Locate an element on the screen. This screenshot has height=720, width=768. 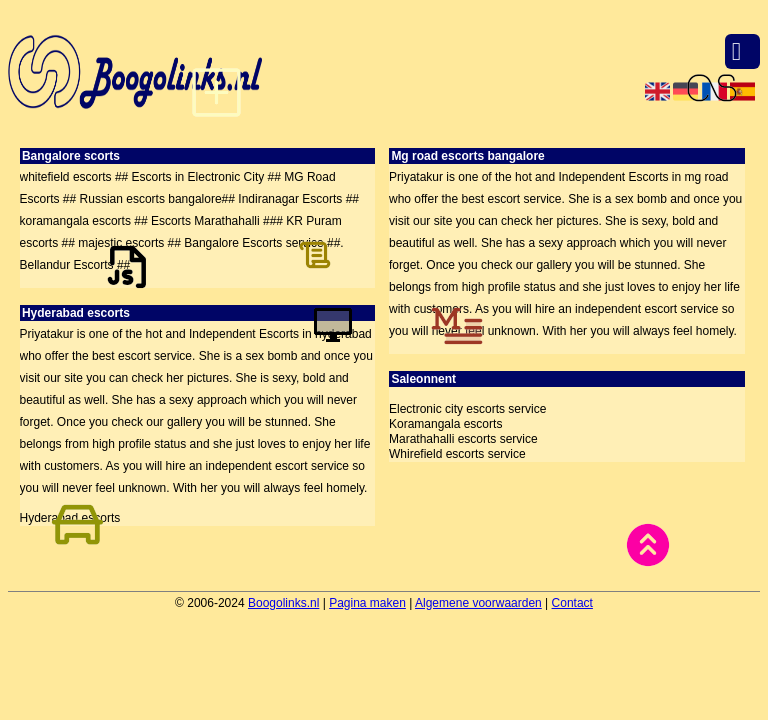
view terms and conditions or legal documents is located at coordinates (316, 255).